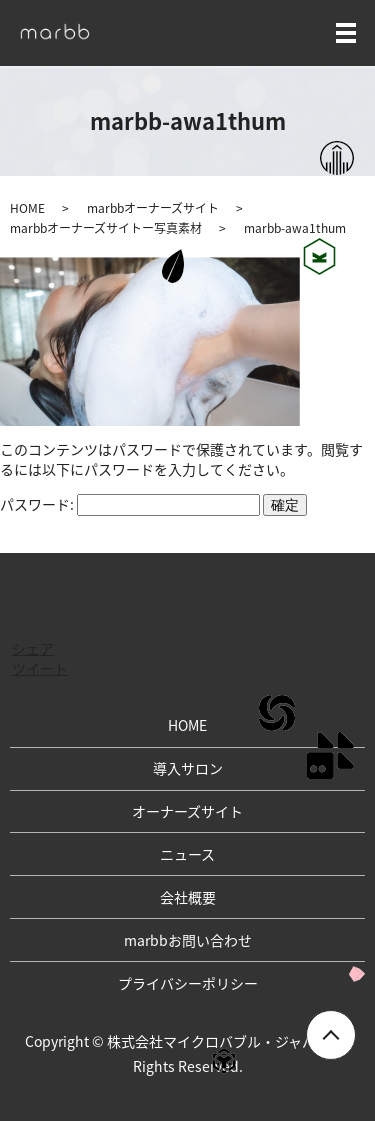  I want to click on bnb chain logo, so click(224, 1061).